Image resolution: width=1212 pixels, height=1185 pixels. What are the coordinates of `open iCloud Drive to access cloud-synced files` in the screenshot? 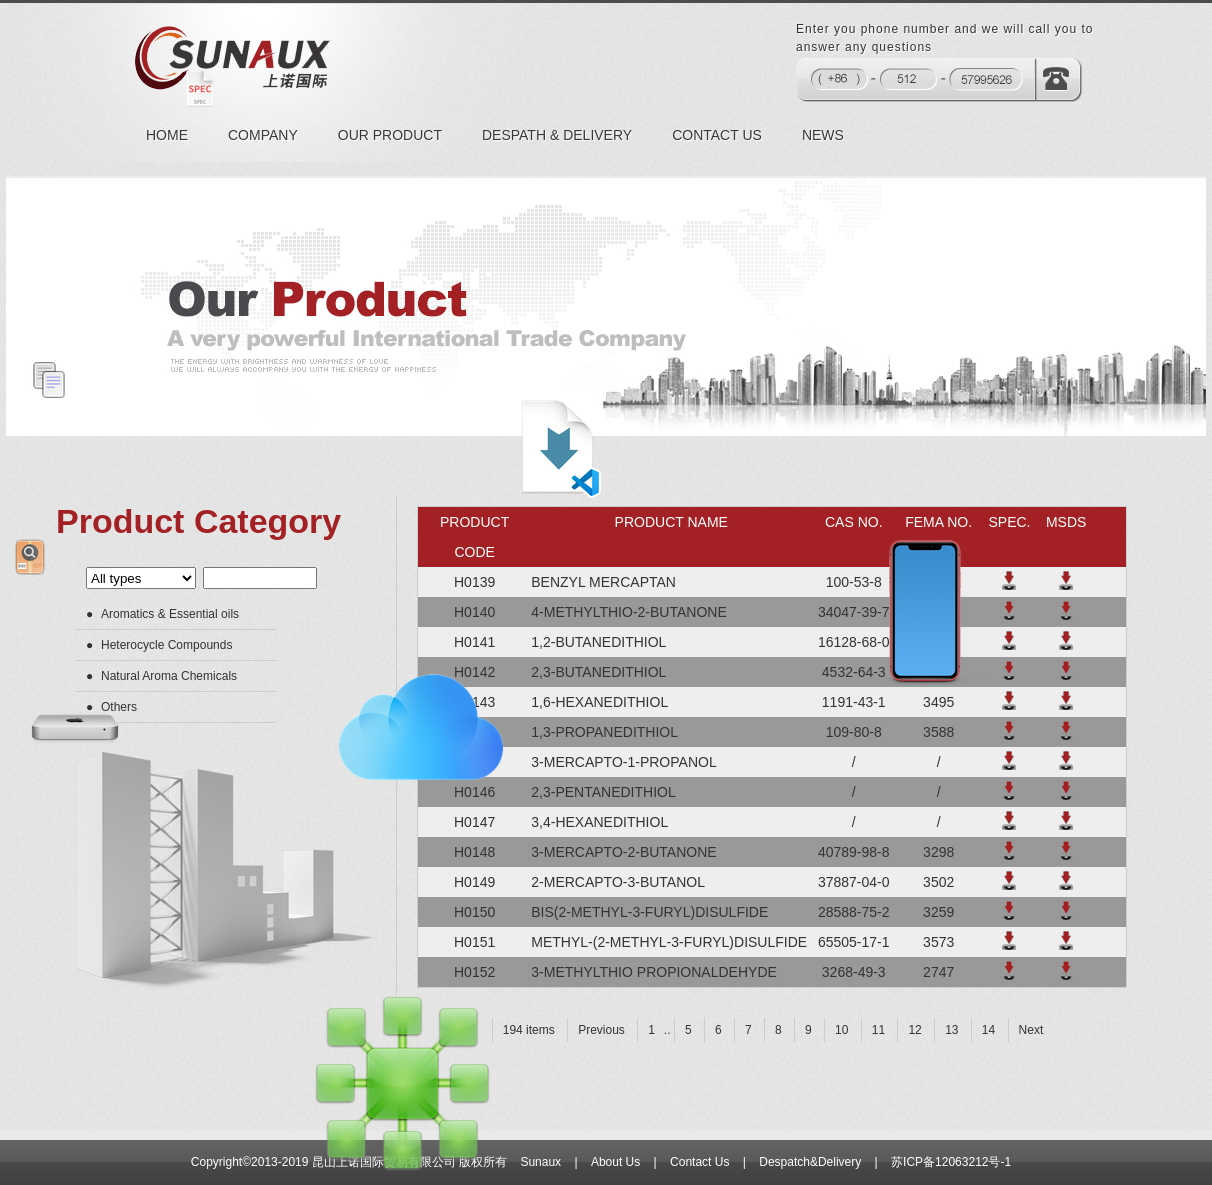 It's located at (421, 727).